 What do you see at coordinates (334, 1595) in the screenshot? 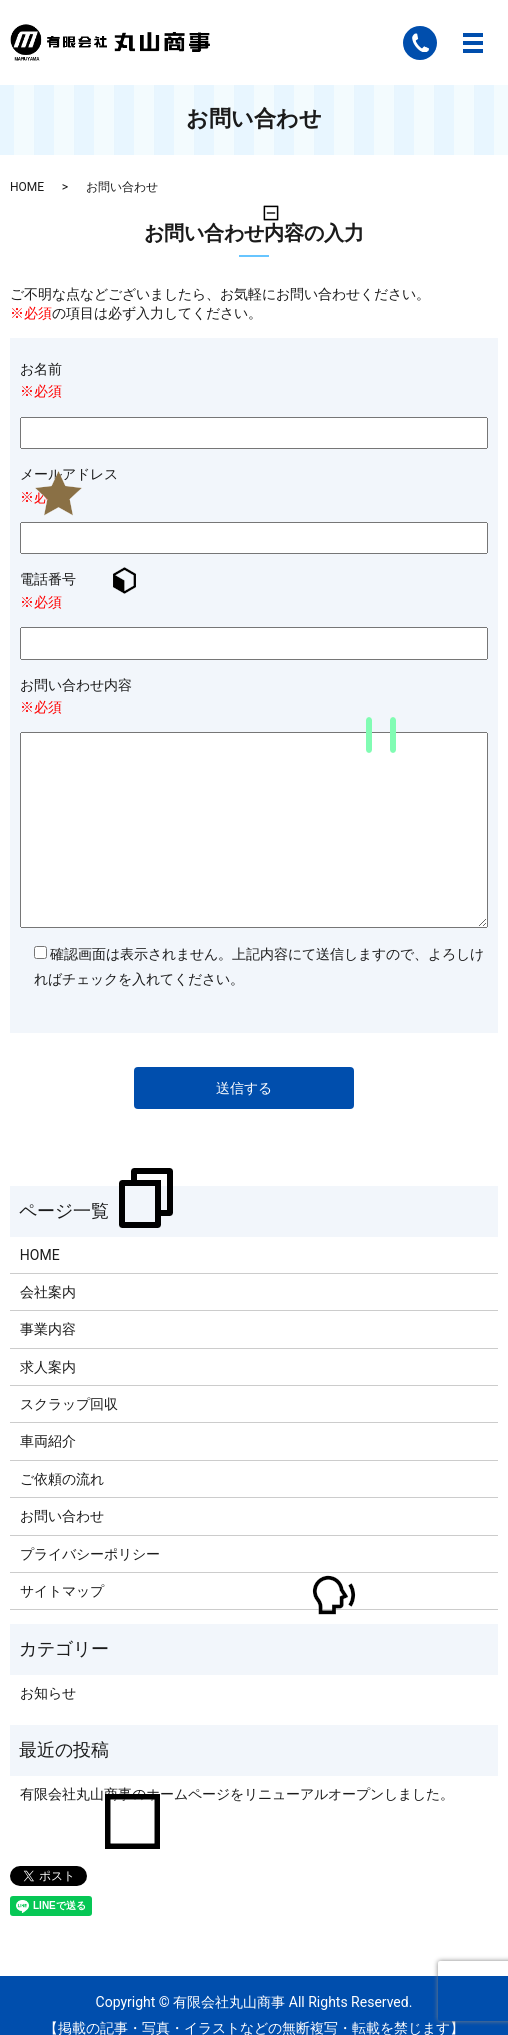
I see `activate text-to-speech` at bounding box center [334, 1595].